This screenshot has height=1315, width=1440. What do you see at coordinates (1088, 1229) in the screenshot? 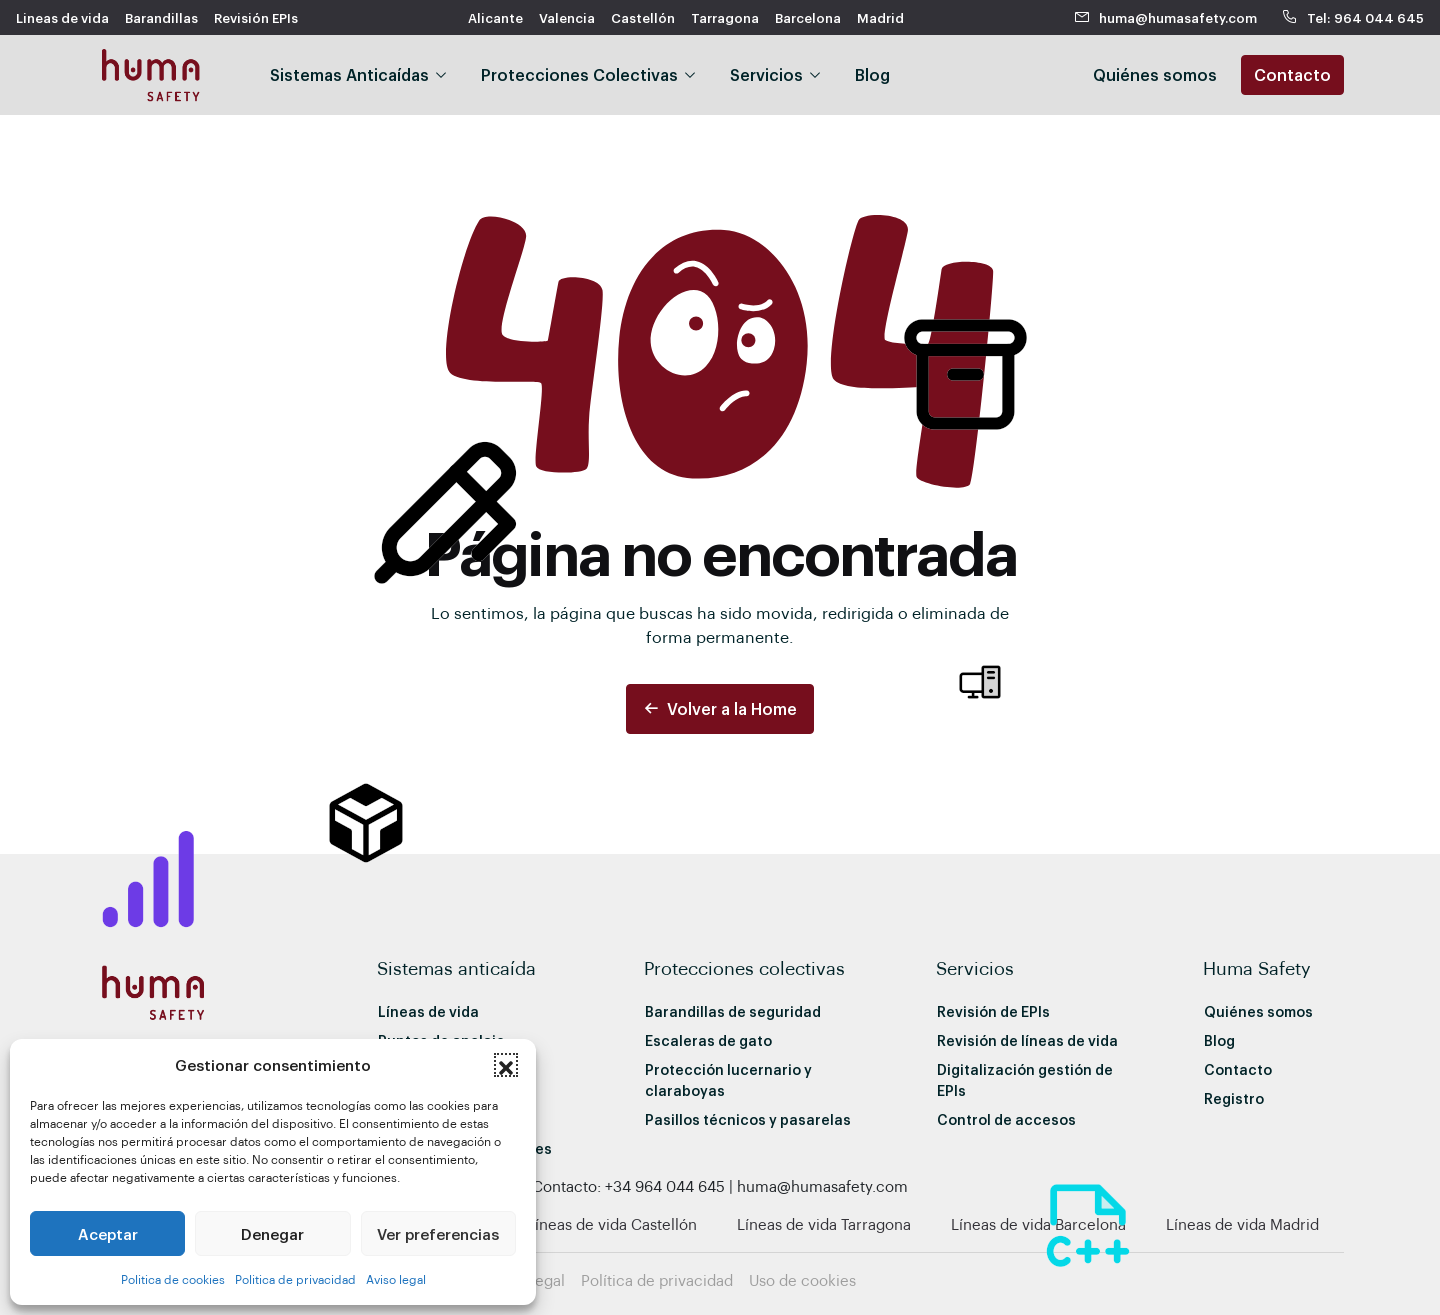
I see `a C++ source code file` at bounding box center [1088, 1229].